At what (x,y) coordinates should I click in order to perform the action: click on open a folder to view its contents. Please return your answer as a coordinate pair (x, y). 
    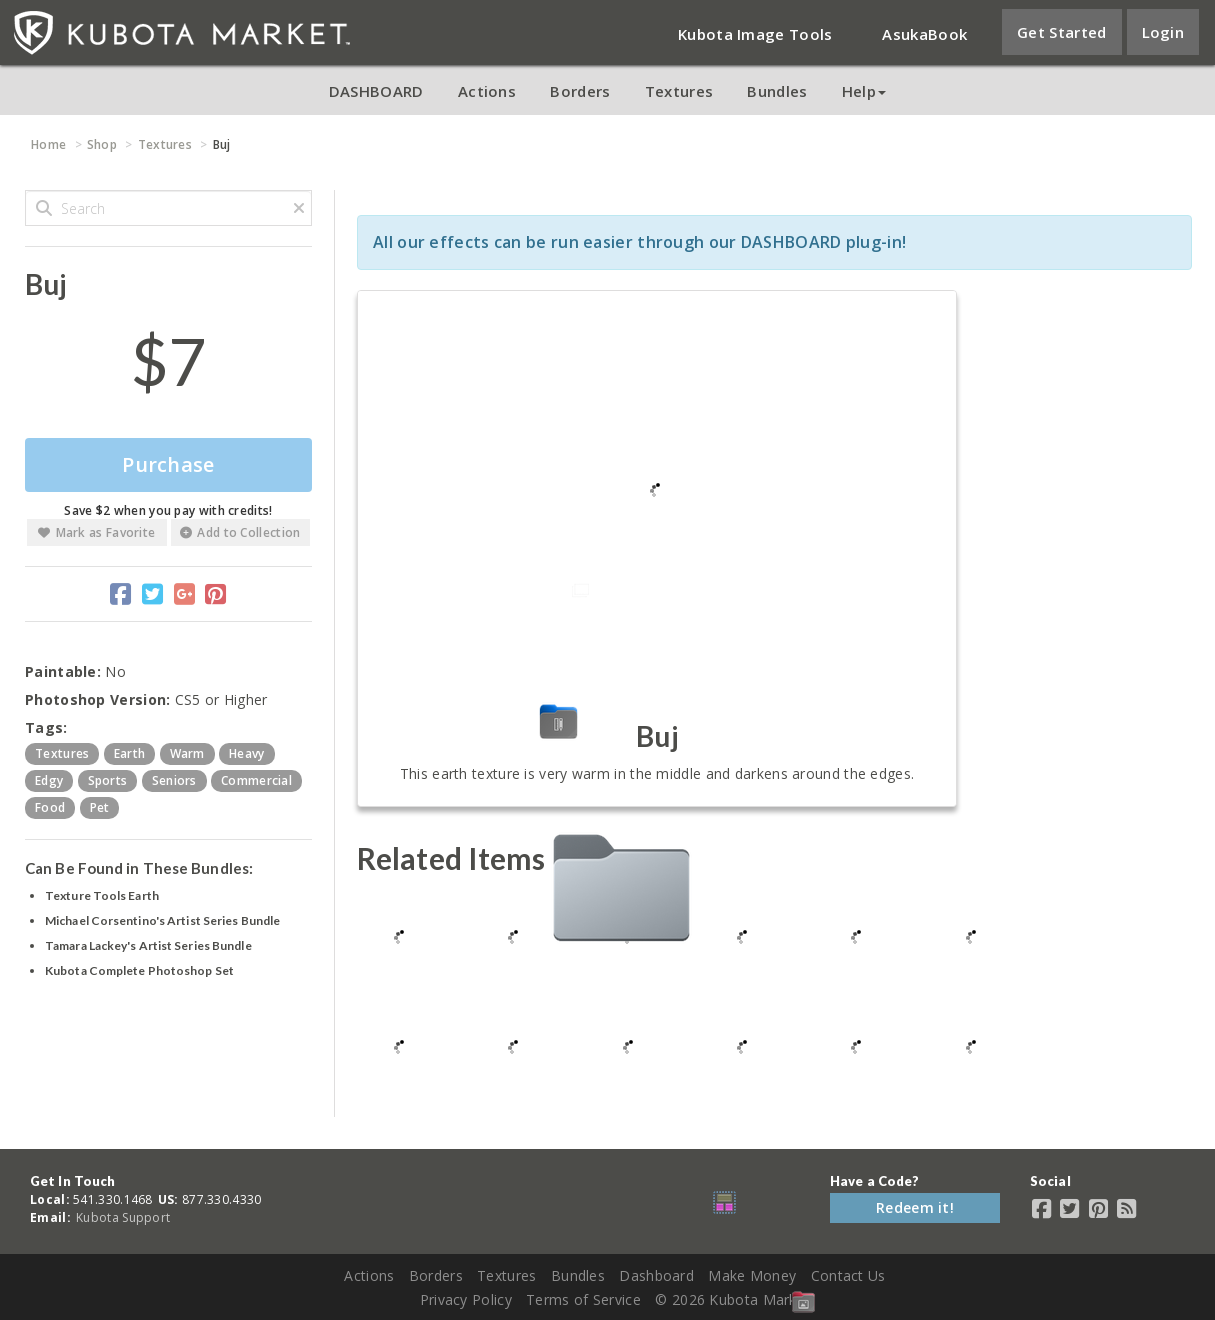
    Looking at the image, I should click on (621, 891).